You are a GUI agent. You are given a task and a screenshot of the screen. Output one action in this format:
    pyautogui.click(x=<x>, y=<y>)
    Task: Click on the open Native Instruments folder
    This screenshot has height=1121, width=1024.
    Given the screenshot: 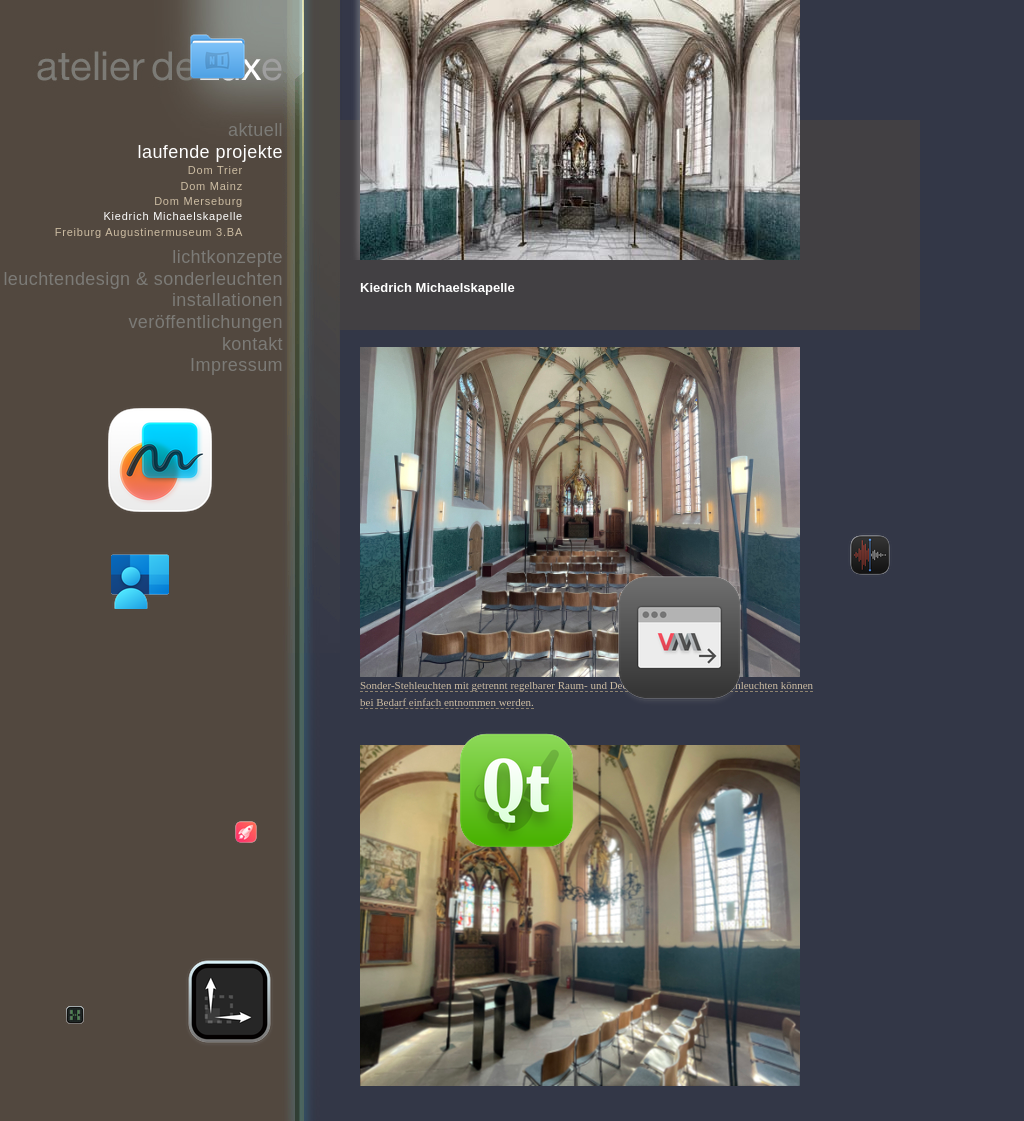 What is the action you would take?
    pyautogui.click(x=217, y=56)
    